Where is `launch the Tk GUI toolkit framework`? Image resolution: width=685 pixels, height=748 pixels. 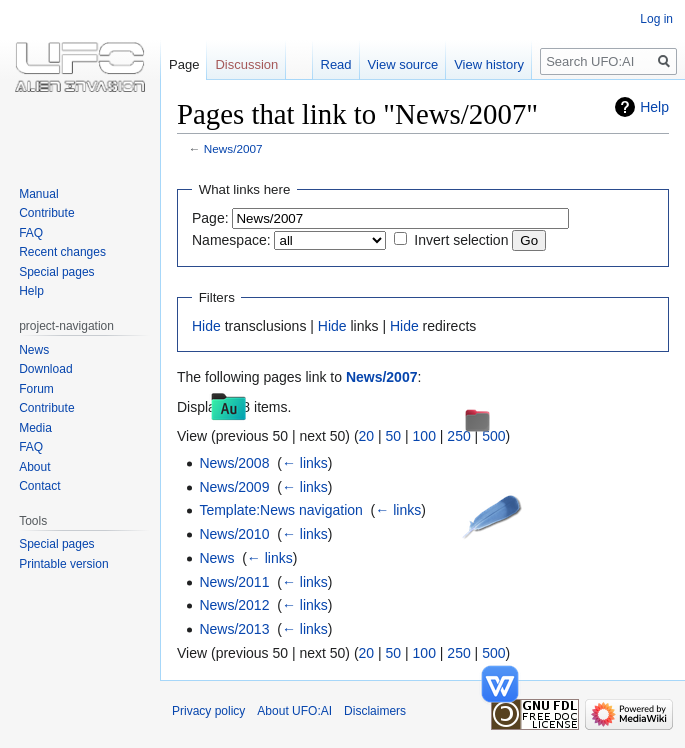 launch the Tk GUI toolkit framework is located at coordinates (492, 516).